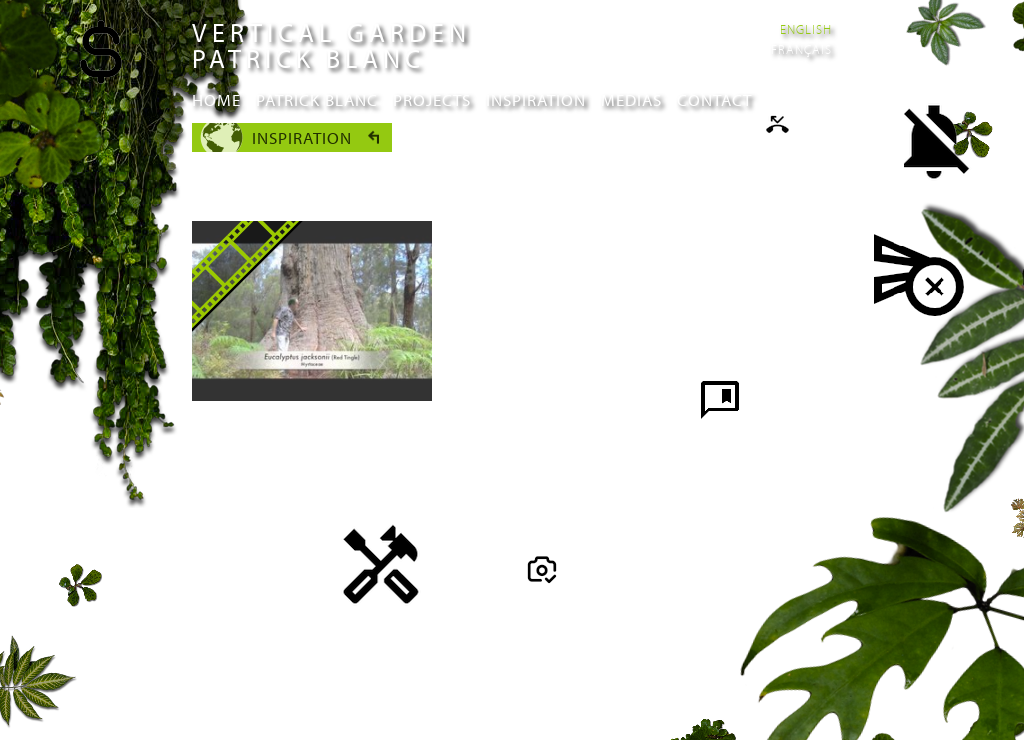 This screenshot has height=740, width=1024. I want to click on photo successfully uploaded or verified, so click(542, 569).